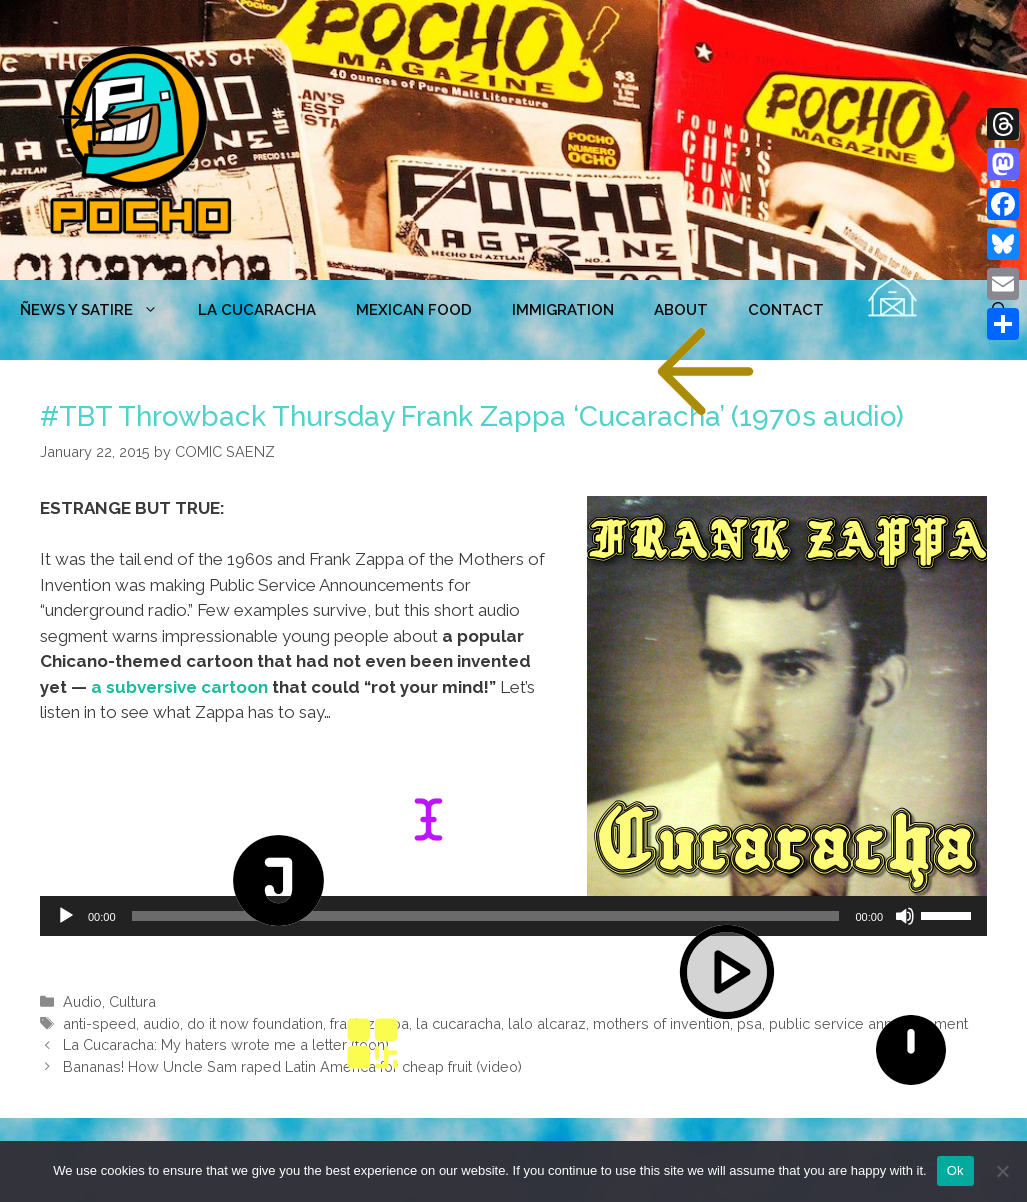 This screenshot has width=1027, height=1202. I want to click on indicates 12 o'clock or noon/midnight, so click(911, 1050).